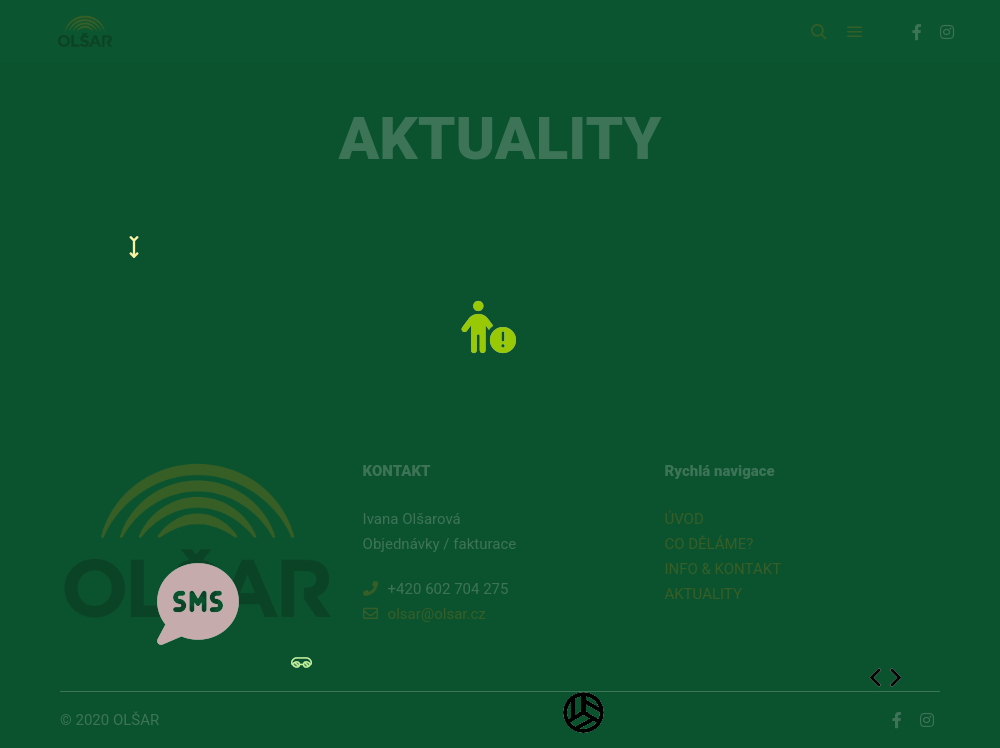 This screenshot has width=1000, height=748. I want to click on access virtual reality or immersive mode, so click(301, 662).